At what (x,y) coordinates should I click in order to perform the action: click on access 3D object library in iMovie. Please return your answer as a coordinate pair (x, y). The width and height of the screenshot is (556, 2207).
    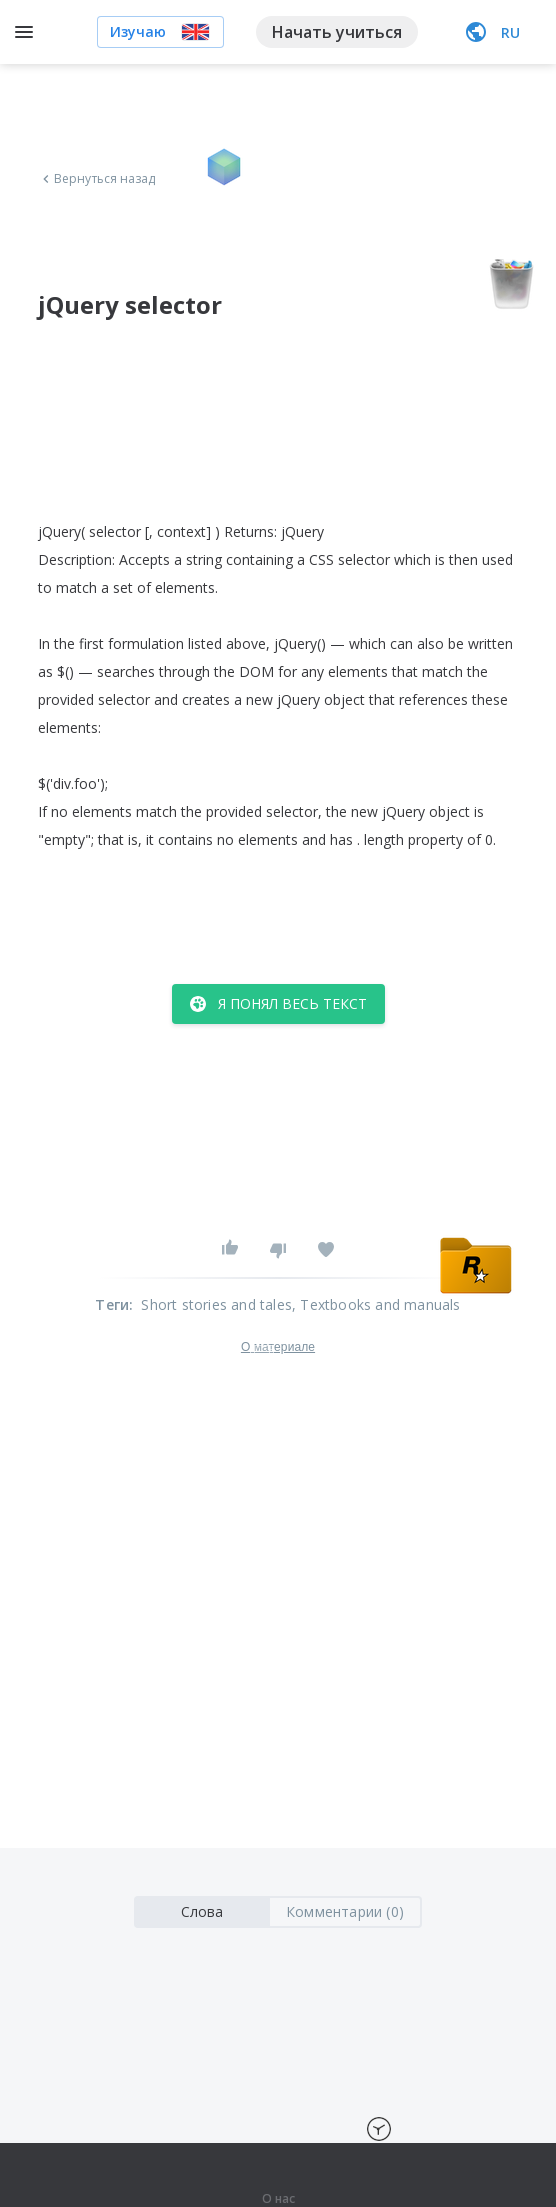
    Looking at the image, I should click on (224, 167).